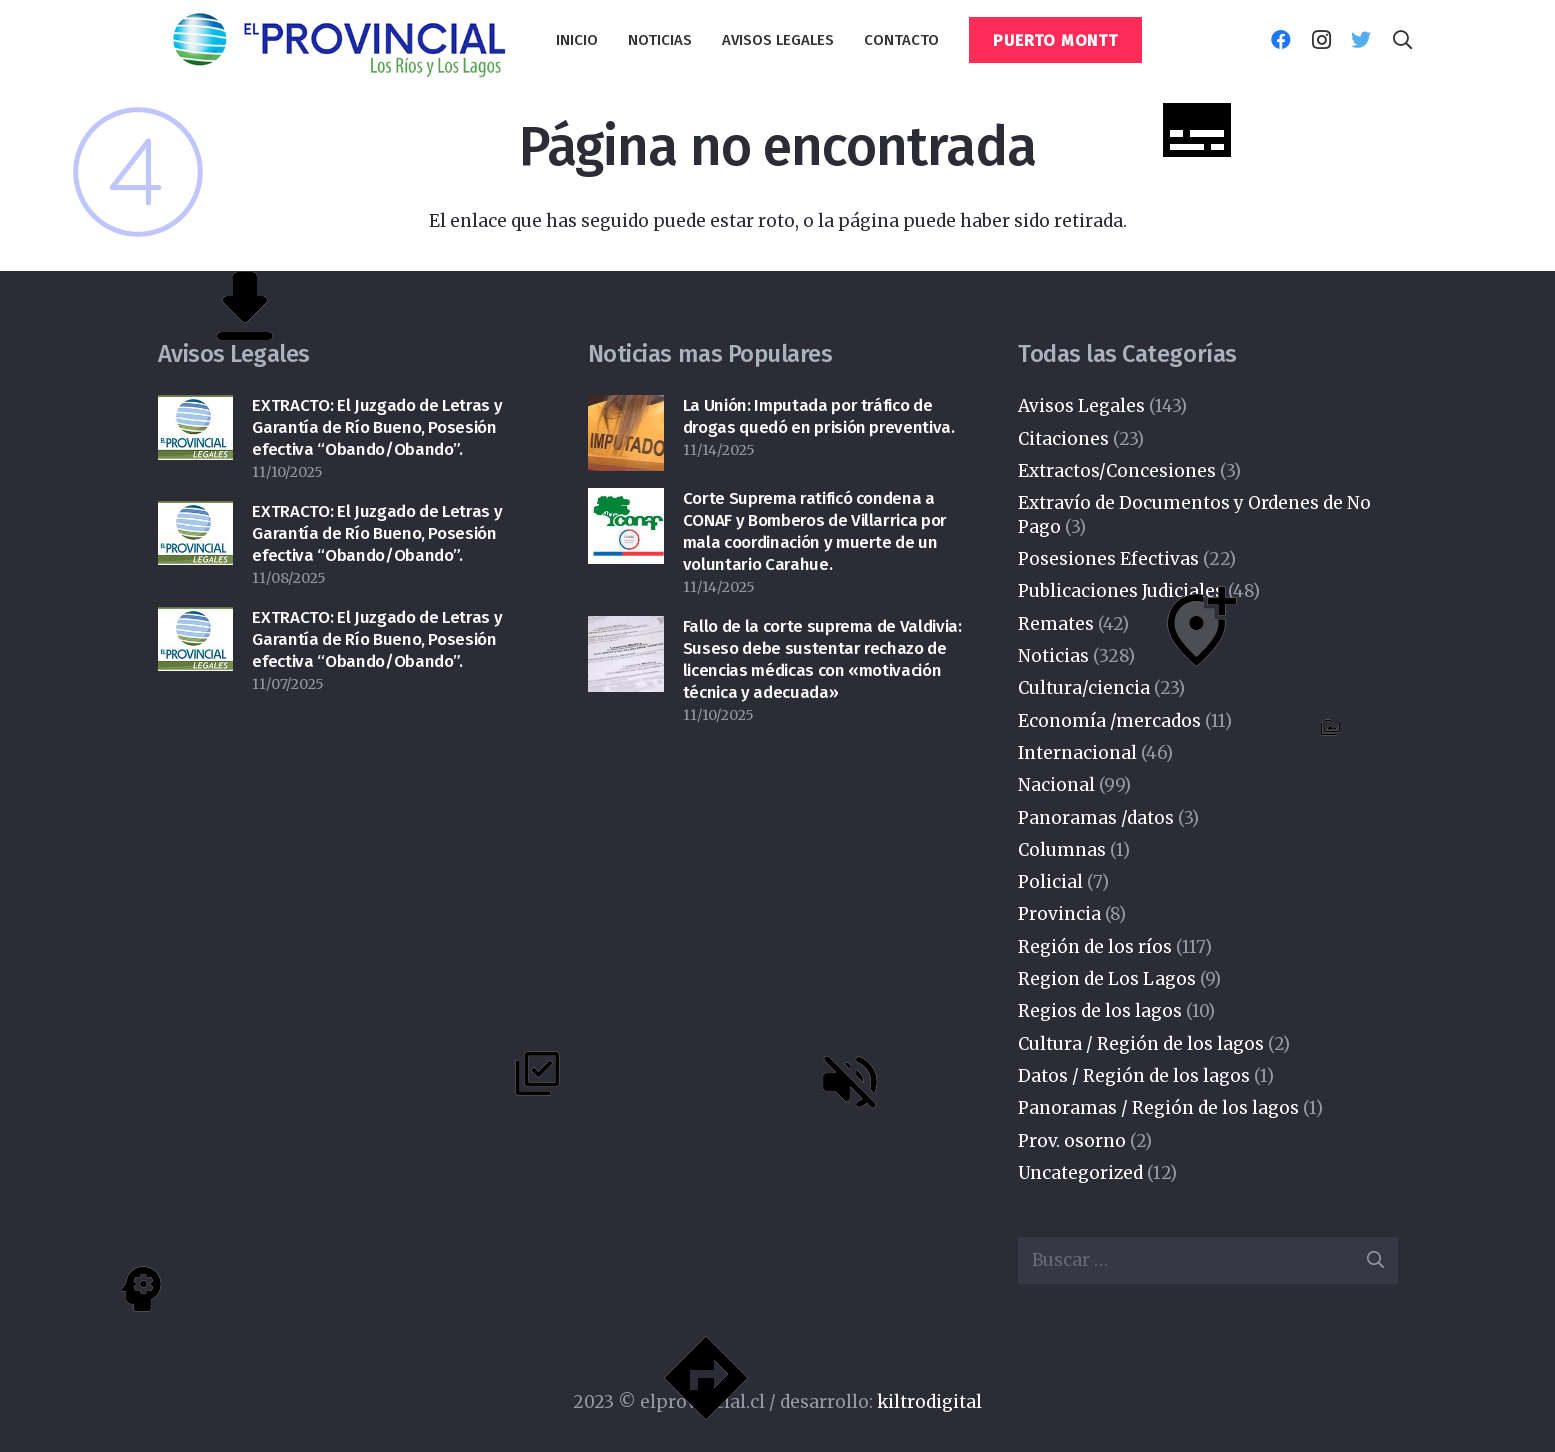  I want to click on access mental health or mindfulness features, so click(141, 1289).